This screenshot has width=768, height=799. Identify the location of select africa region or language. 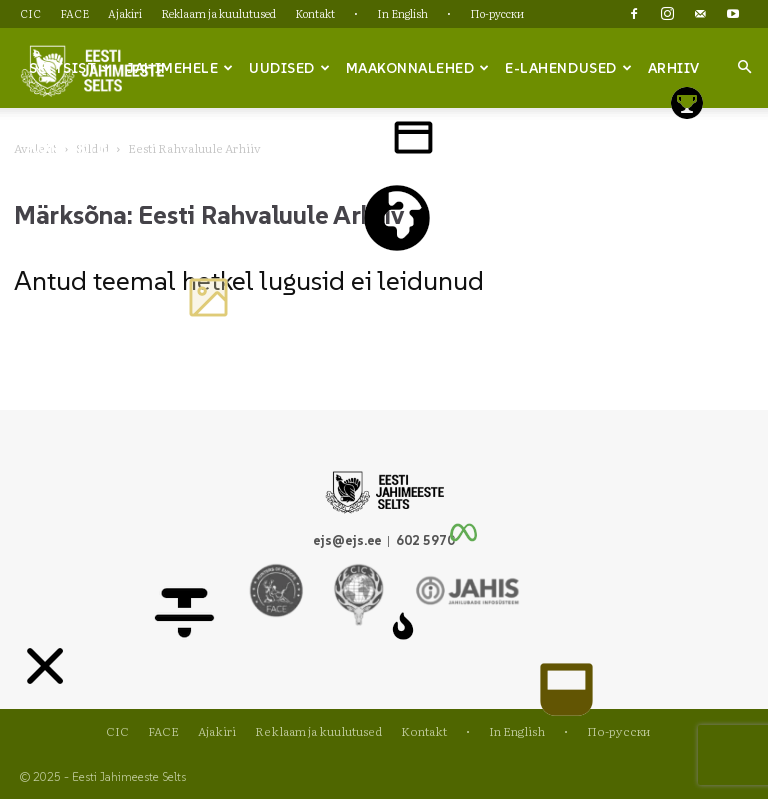
(397, 218).